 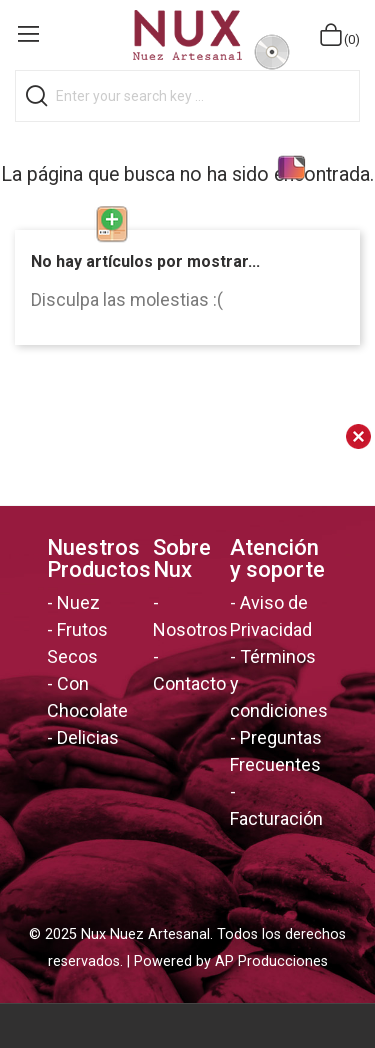 I want to click on cancel the current action, so click(x=358, y=436).